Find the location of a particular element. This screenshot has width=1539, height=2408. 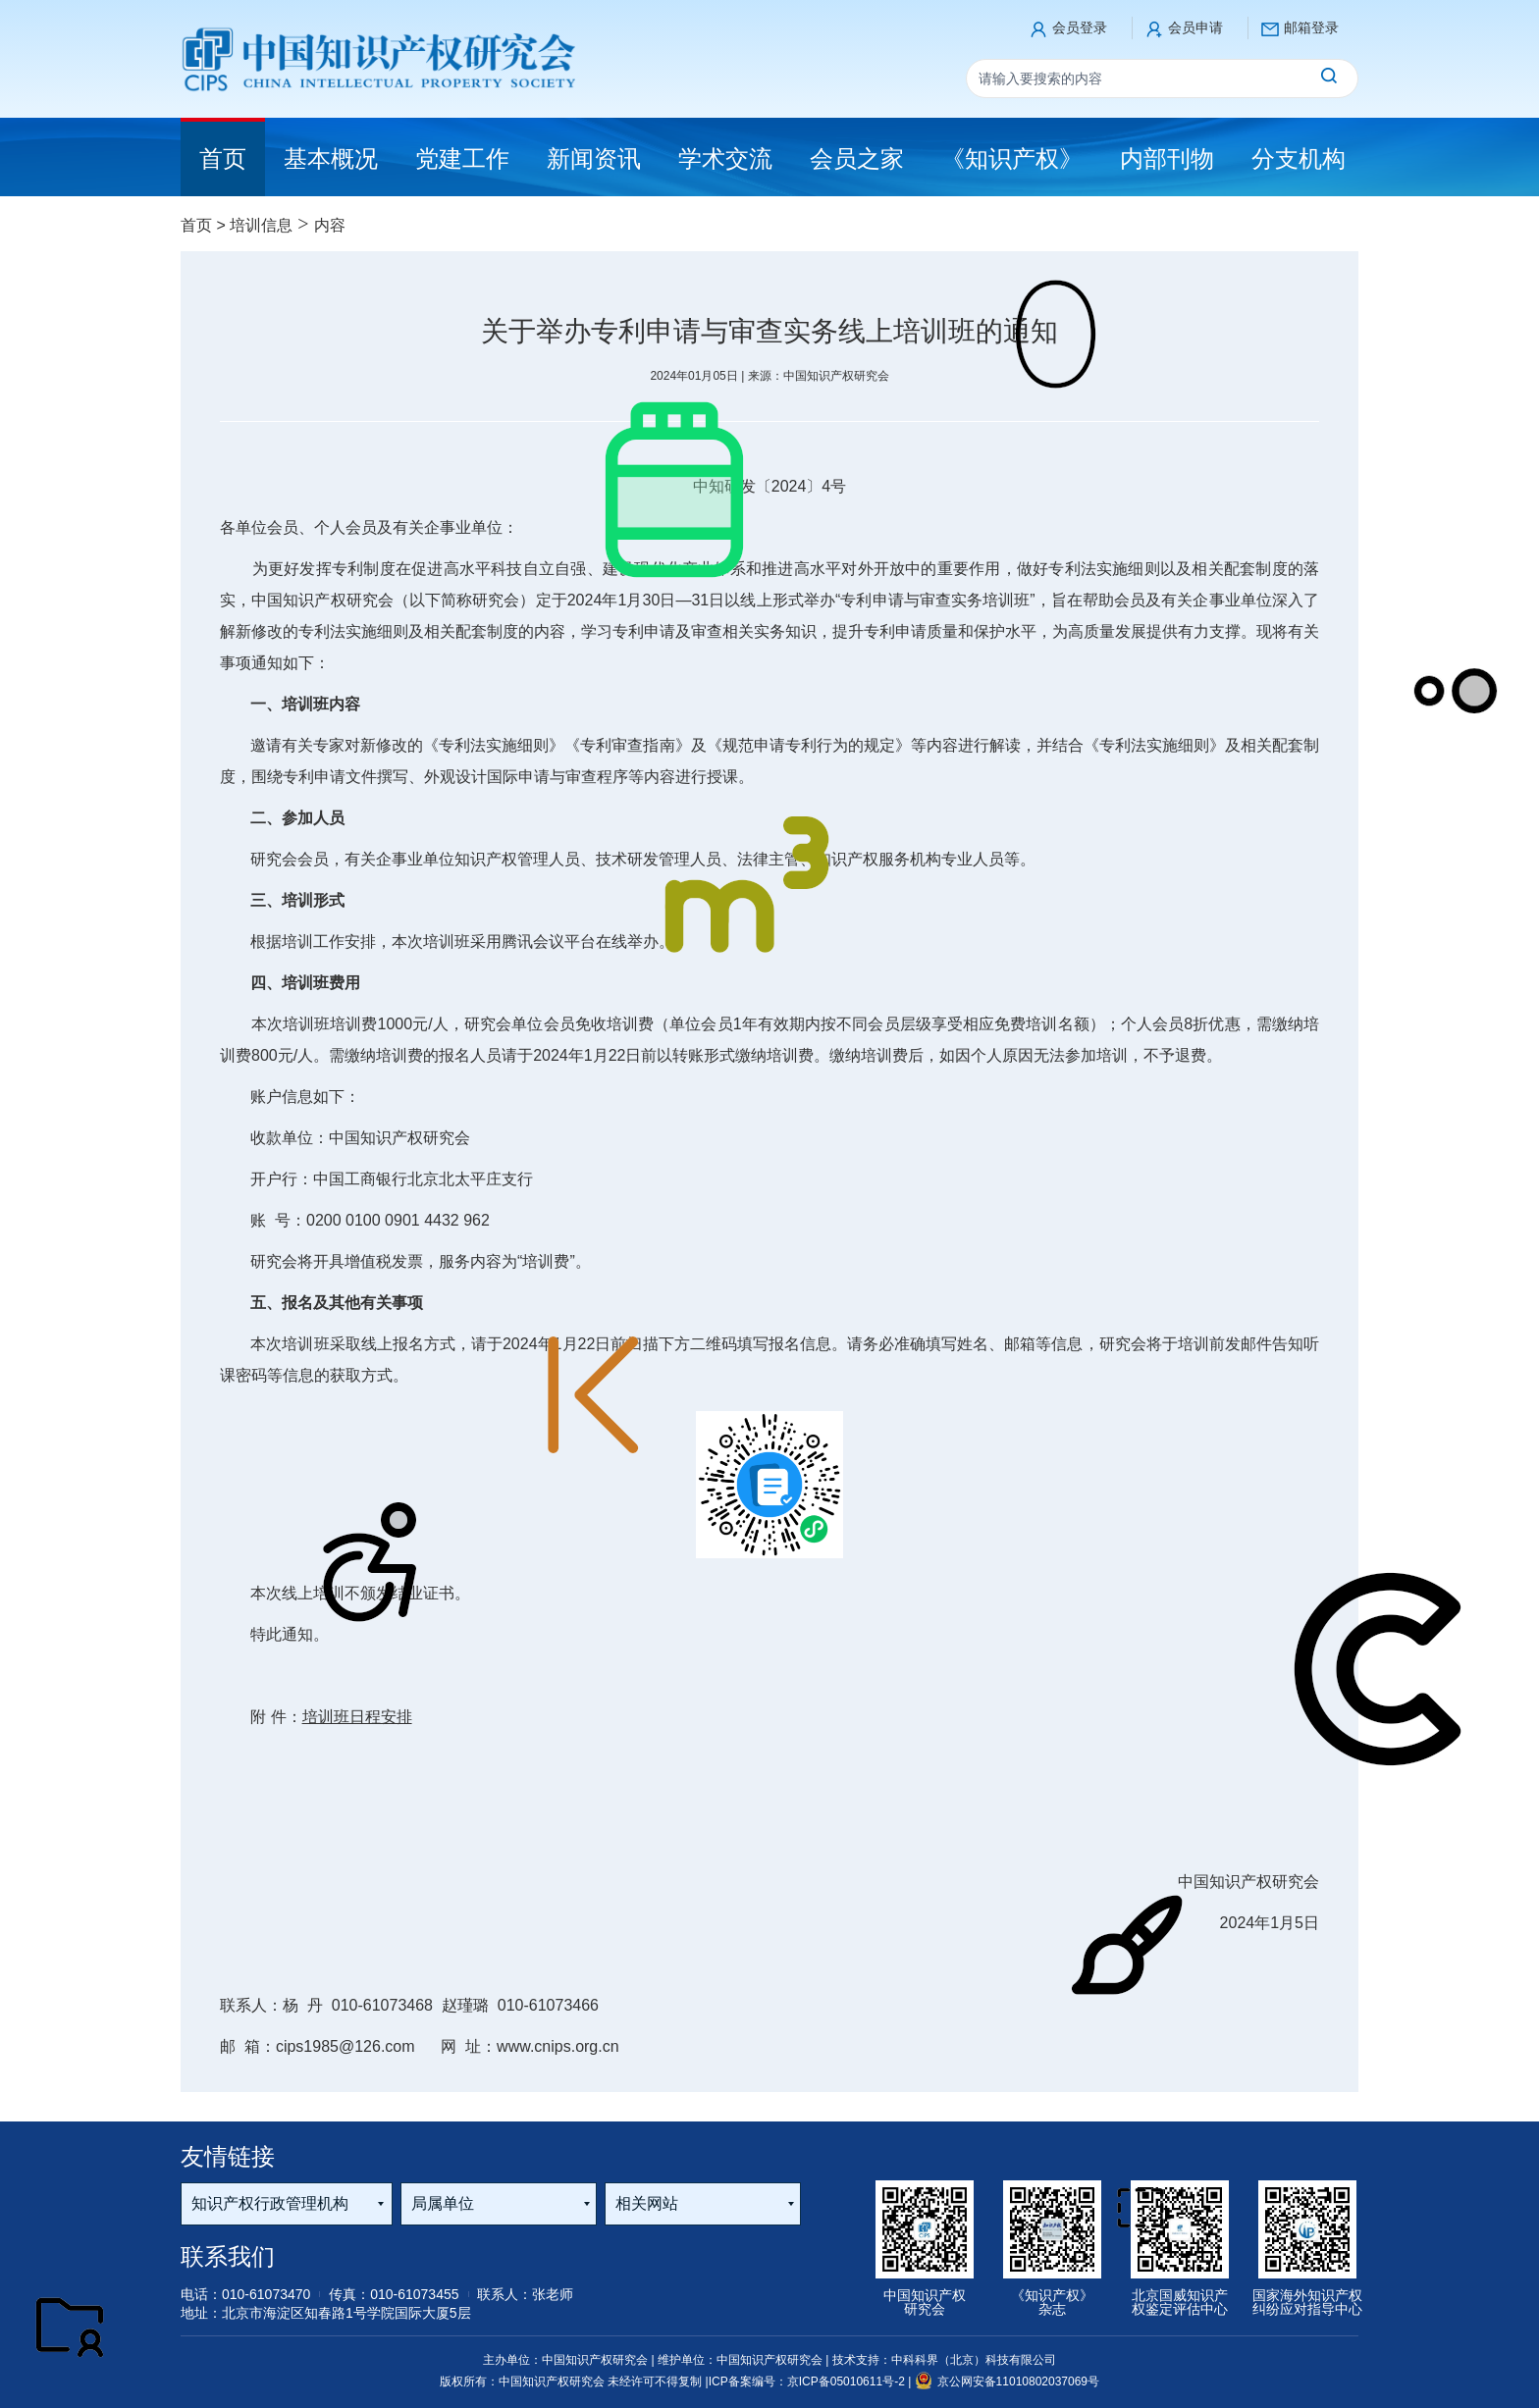

represents the number zero in a numeric input or display is located at coordinates (1055, 334).